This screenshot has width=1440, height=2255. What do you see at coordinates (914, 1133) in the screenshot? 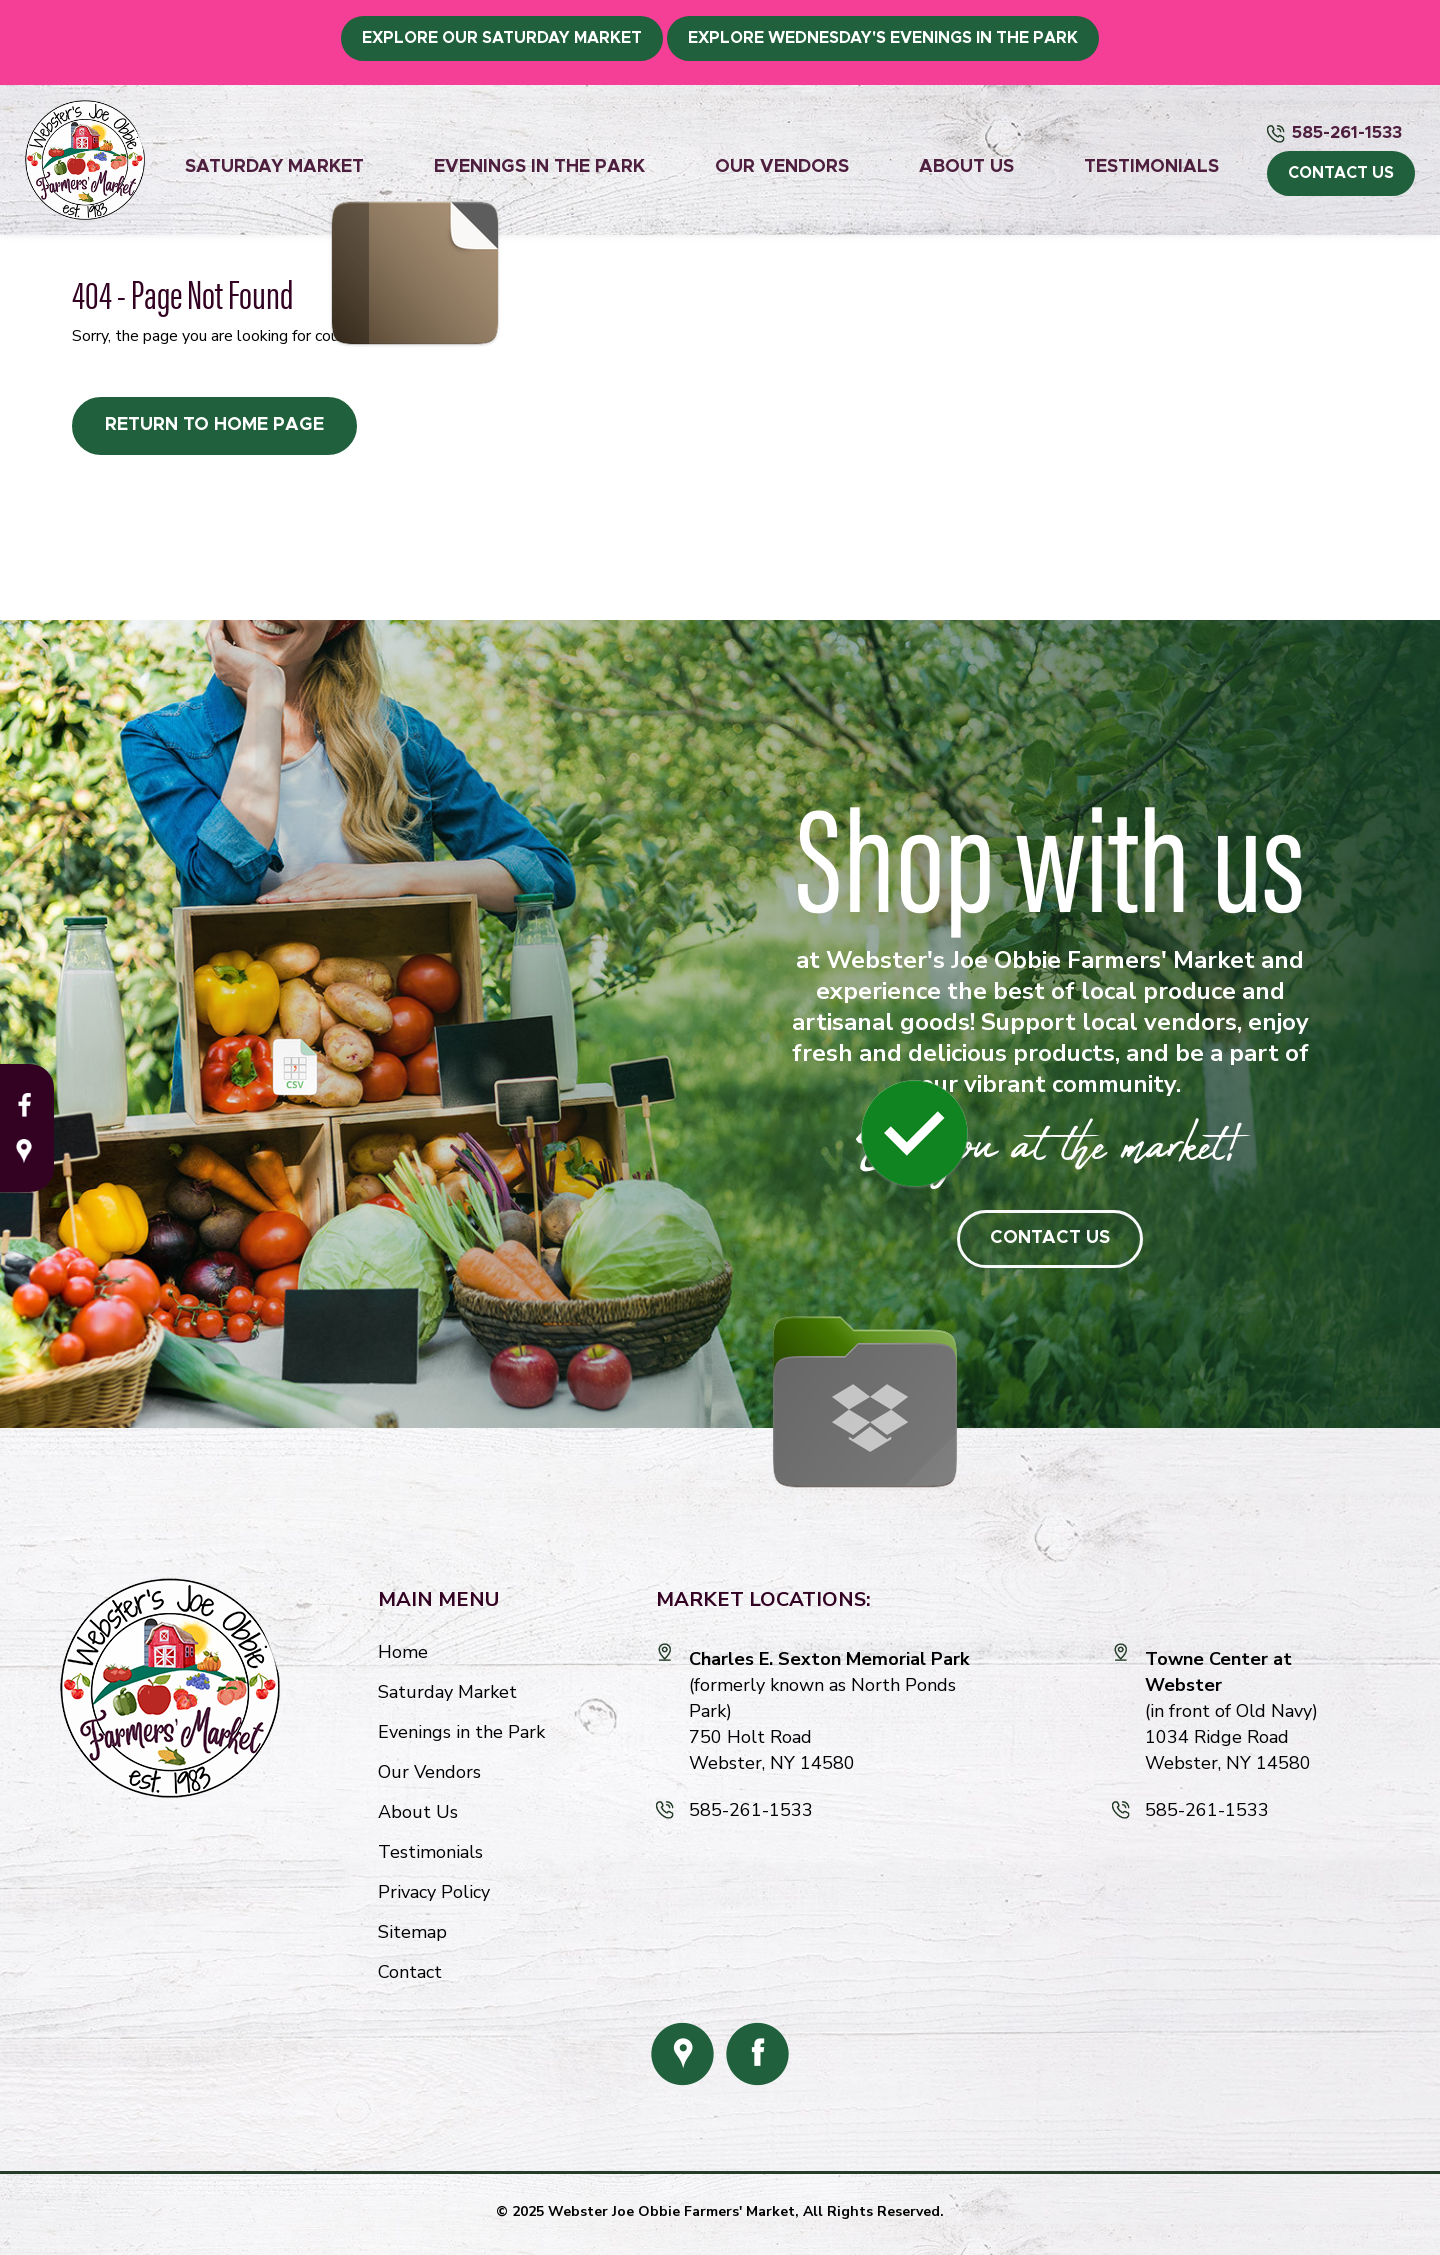
I see `apply mail filters to messages` at bounding box center [914, 1133].